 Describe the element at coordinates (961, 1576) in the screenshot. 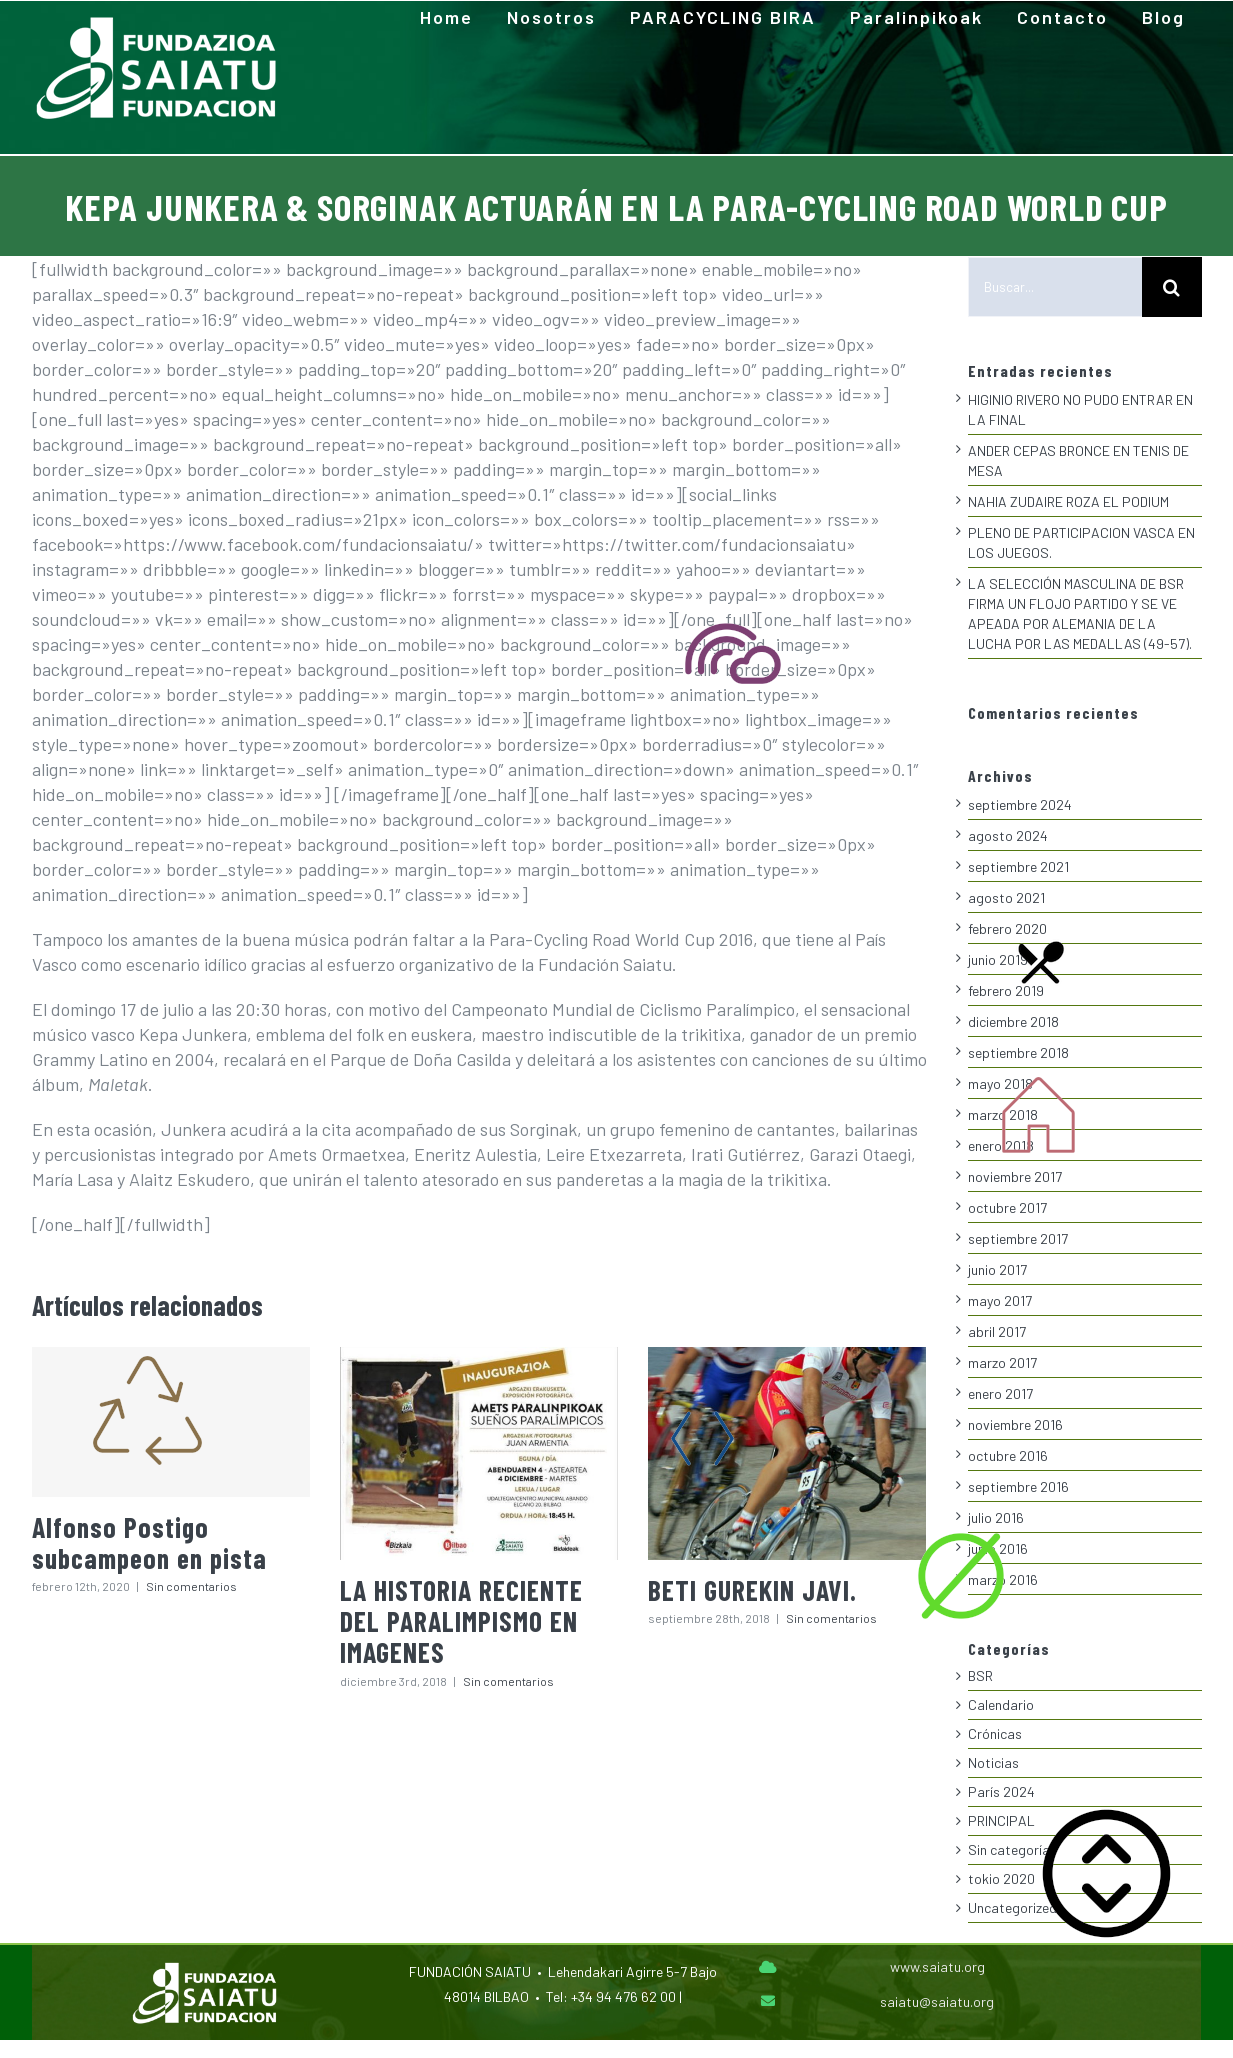

I see `indicates an empty or null state` at that location.